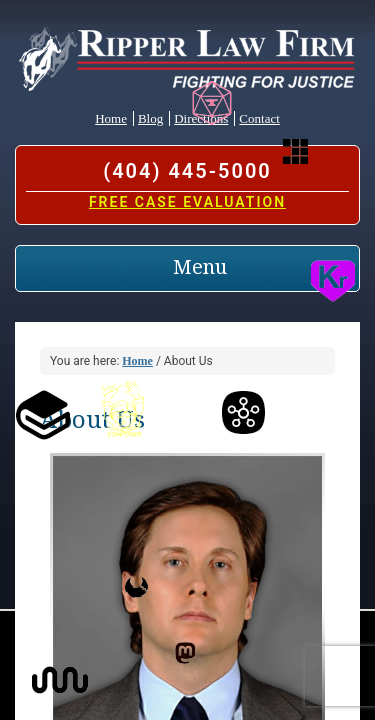 This screenshot has height=720, width=375. What do you see at coordinates (185, 653) in the screenshot?
I see `open Mastodon app` at bounding box center [185, 653].